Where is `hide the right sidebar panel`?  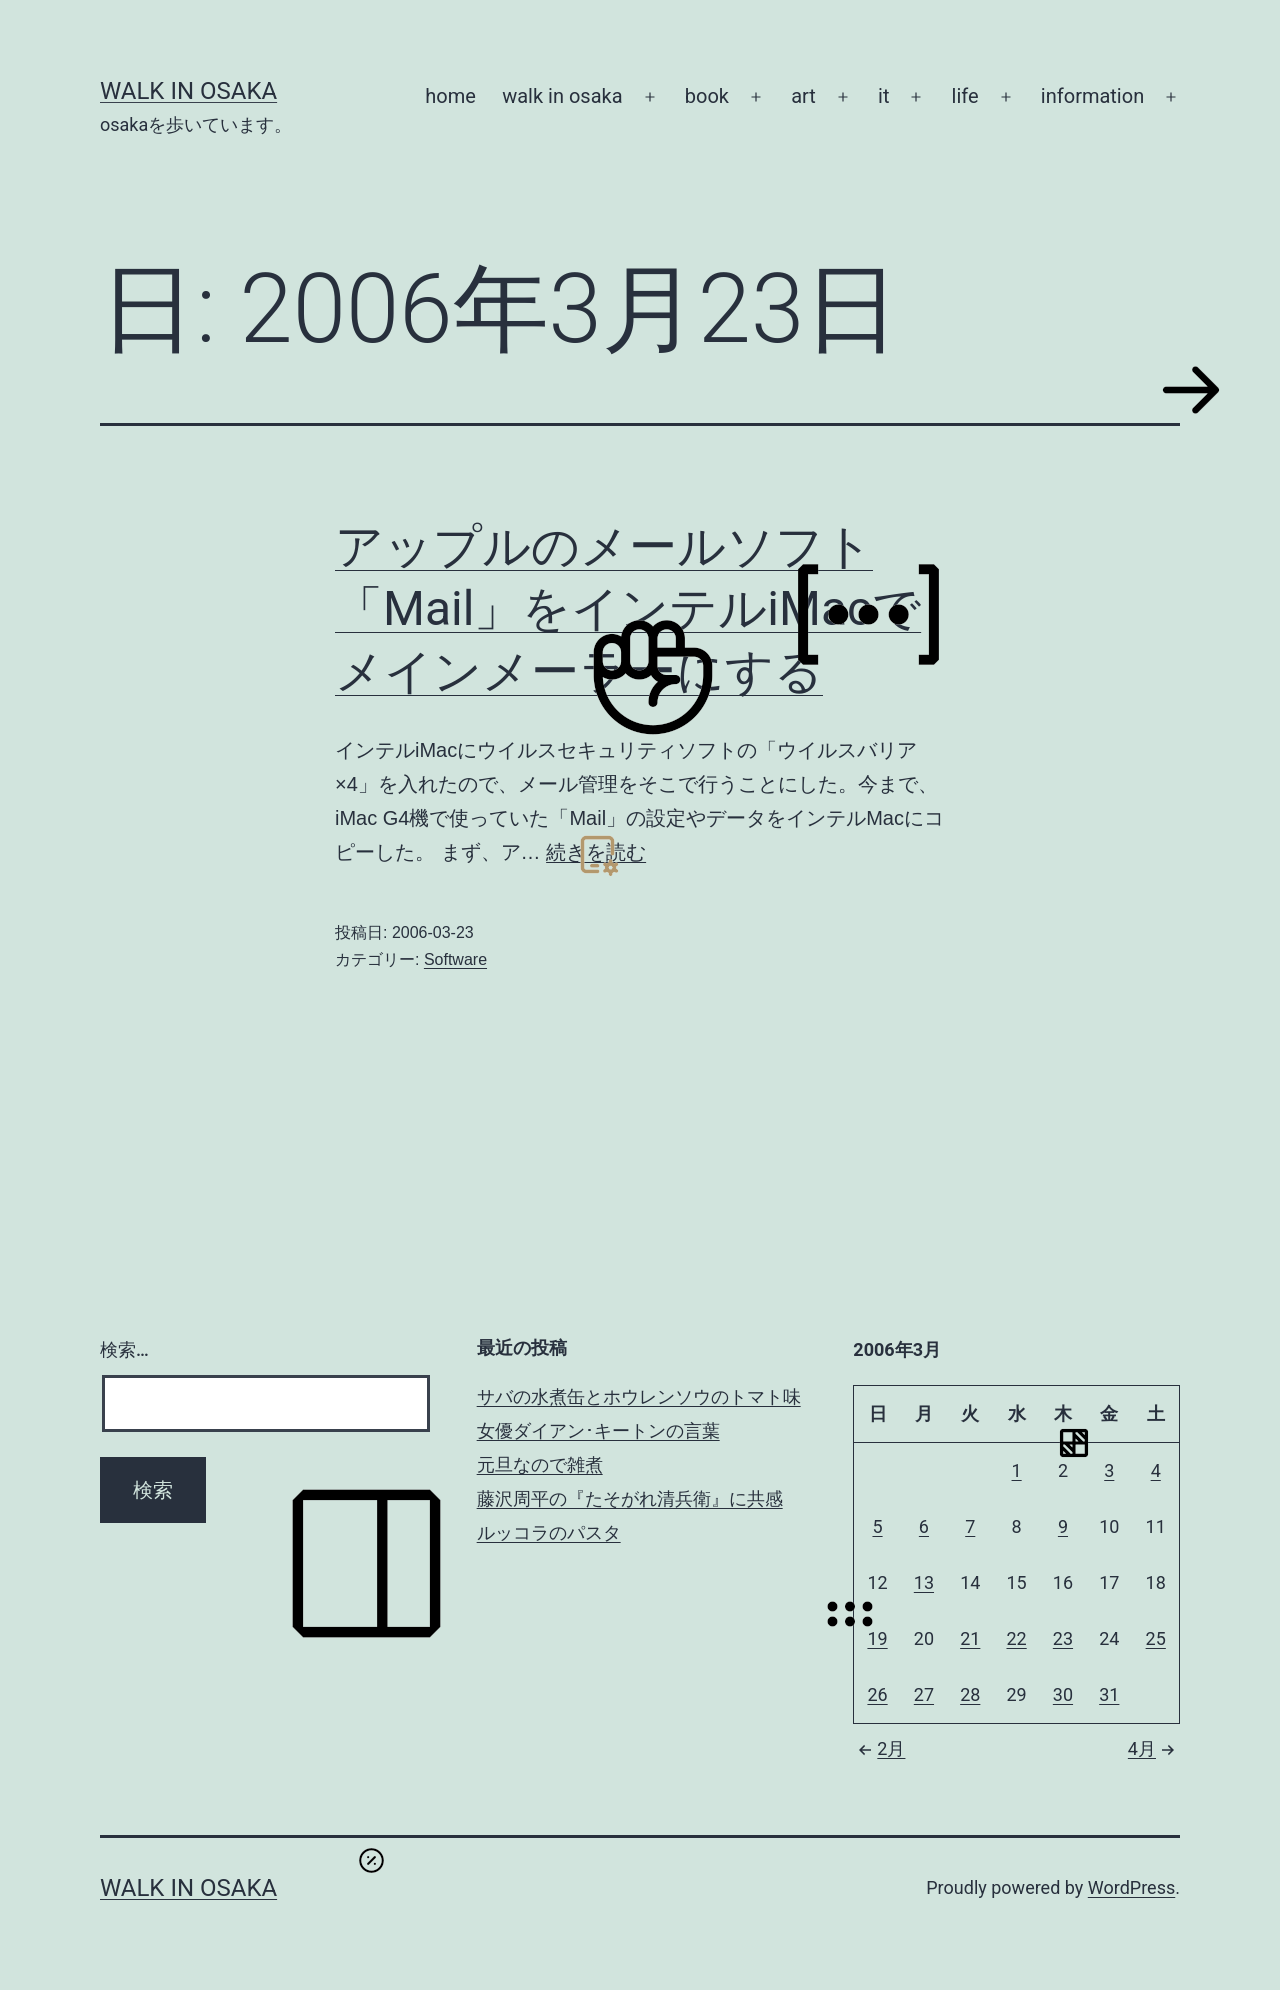
hide the right sidebar panel is located at coordinates (366, 1563).